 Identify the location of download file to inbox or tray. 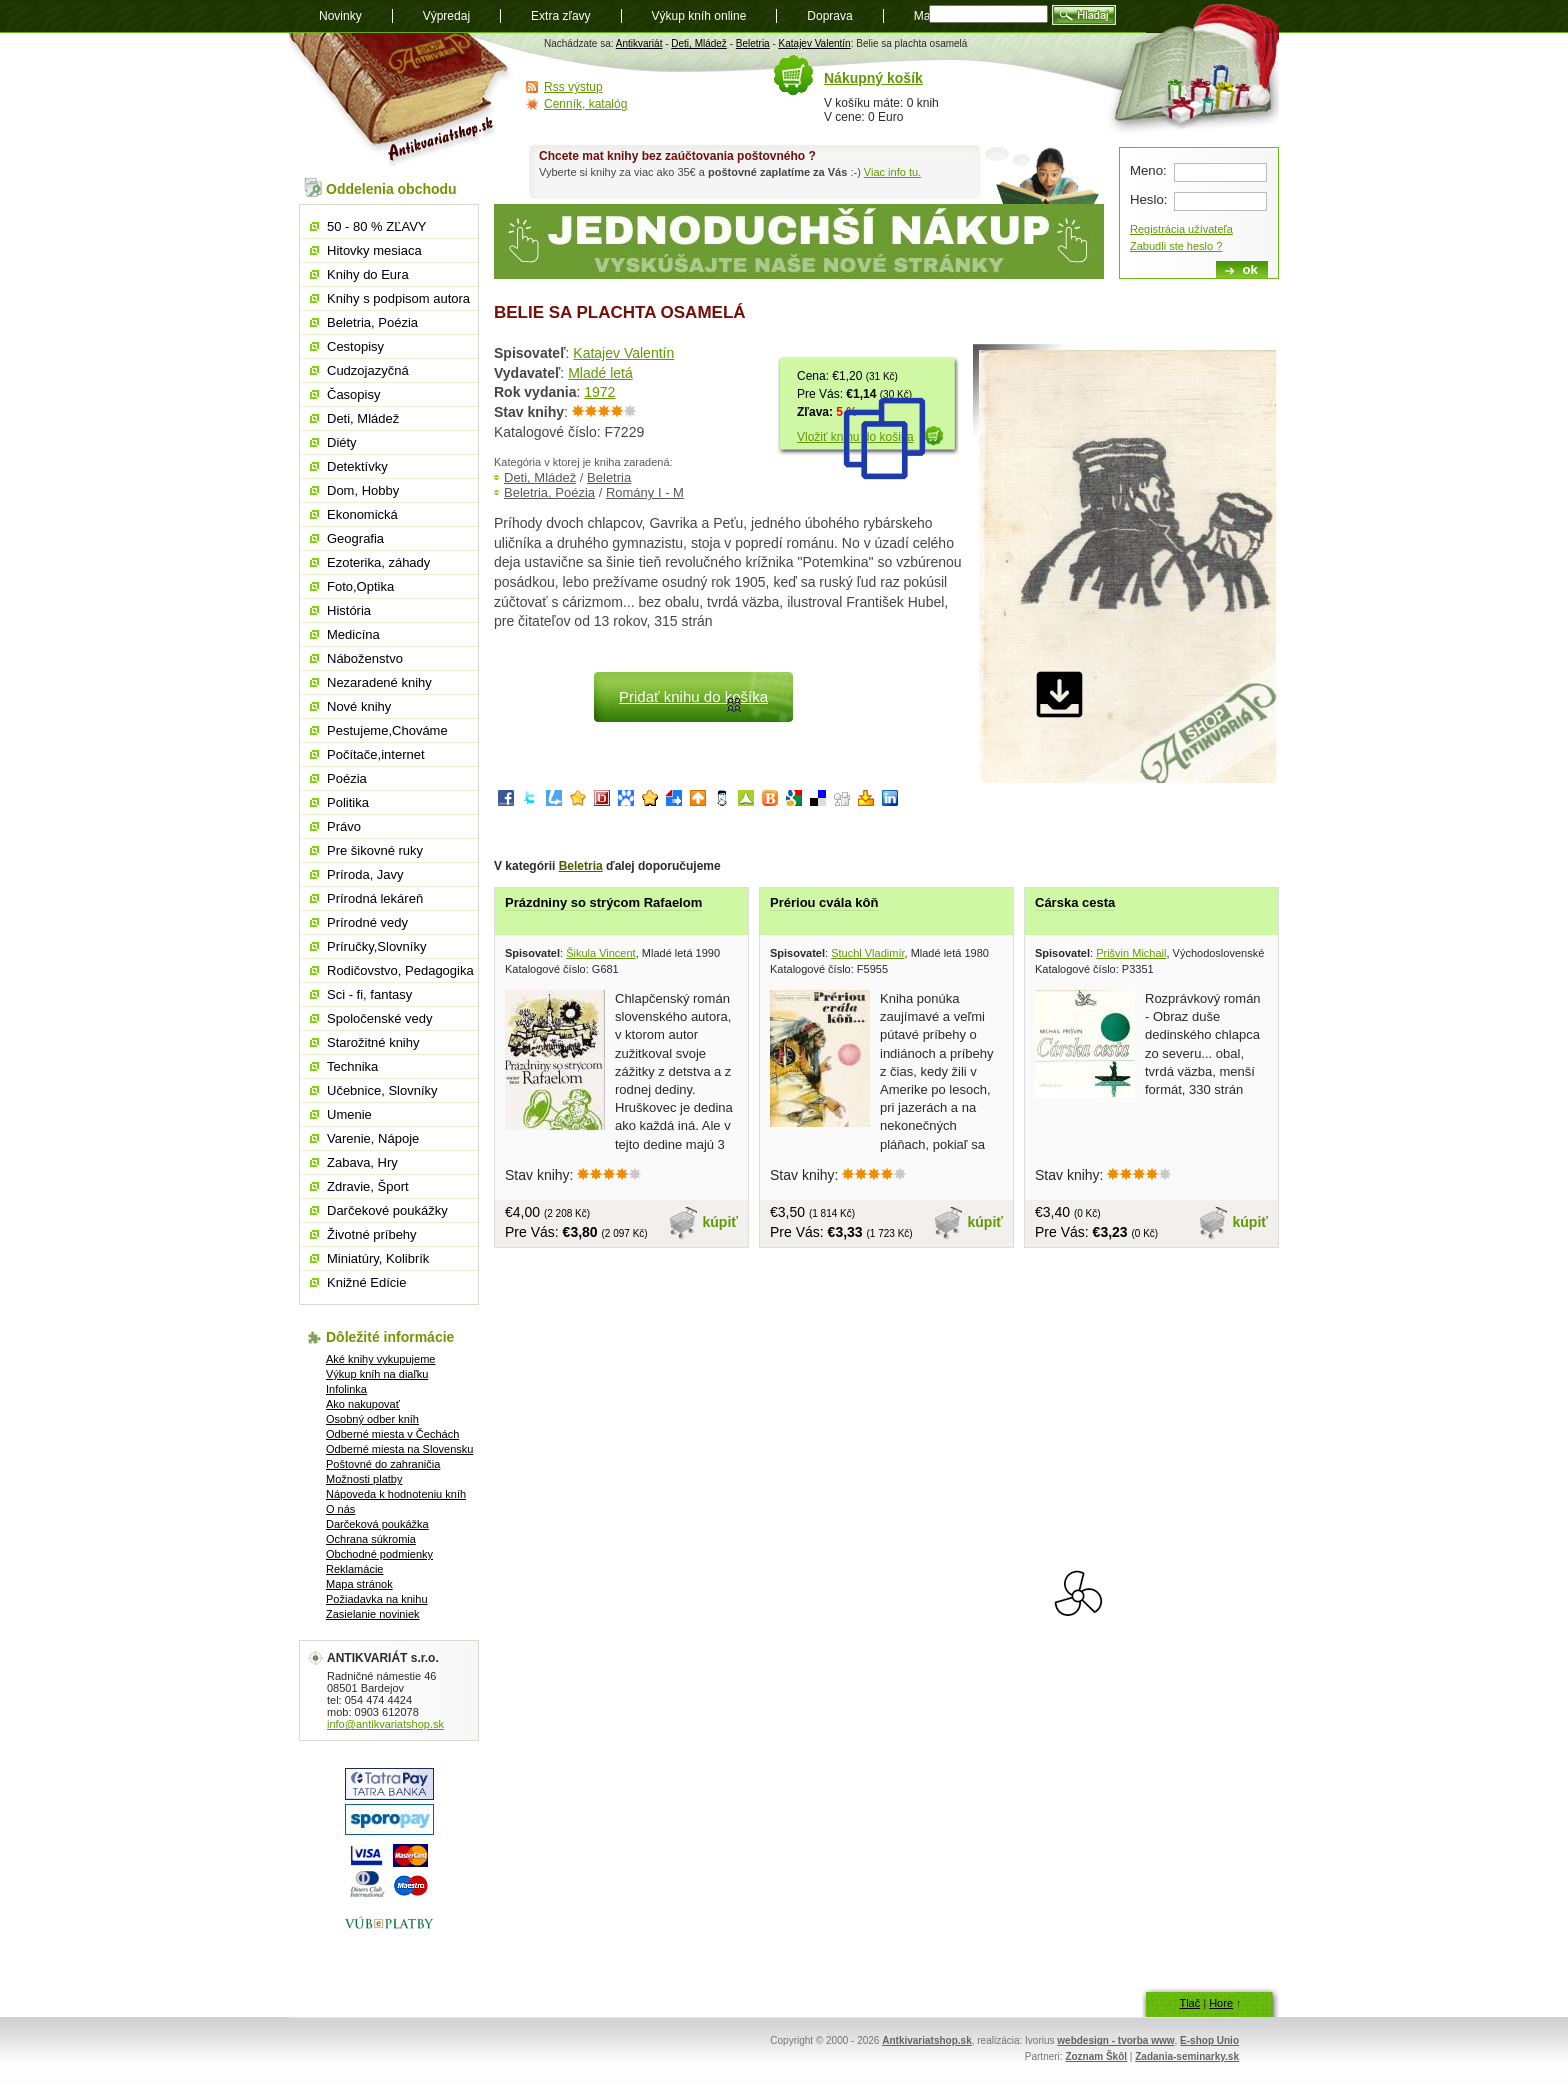
(1059, 694).